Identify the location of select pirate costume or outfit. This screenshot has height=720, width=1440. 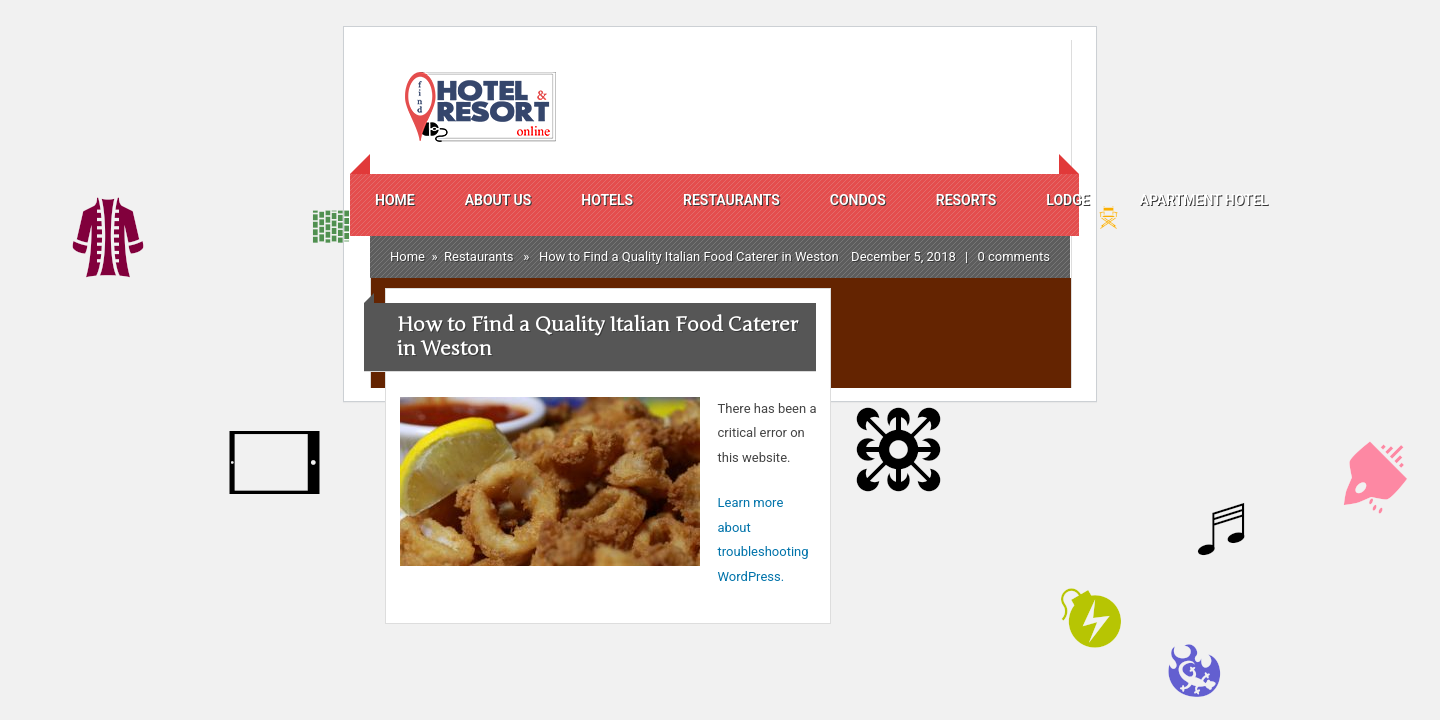
(108, 236).